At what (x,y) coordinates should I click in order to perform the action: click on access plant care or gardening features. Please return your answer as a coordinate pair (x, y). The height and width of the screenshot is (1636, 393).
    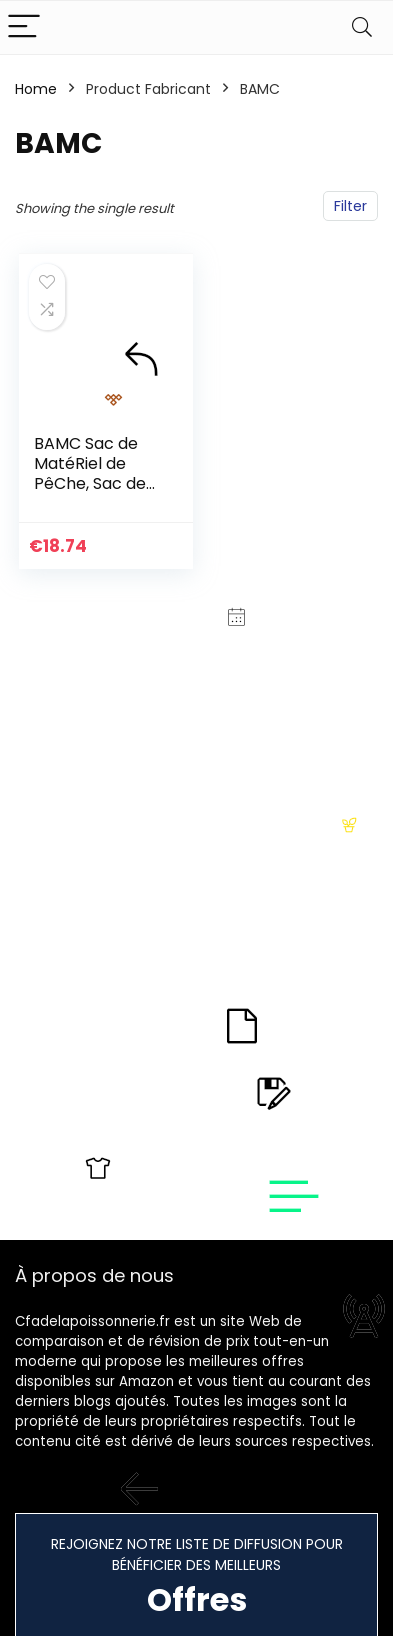
    Looking at the image, I should click on (349, 825).